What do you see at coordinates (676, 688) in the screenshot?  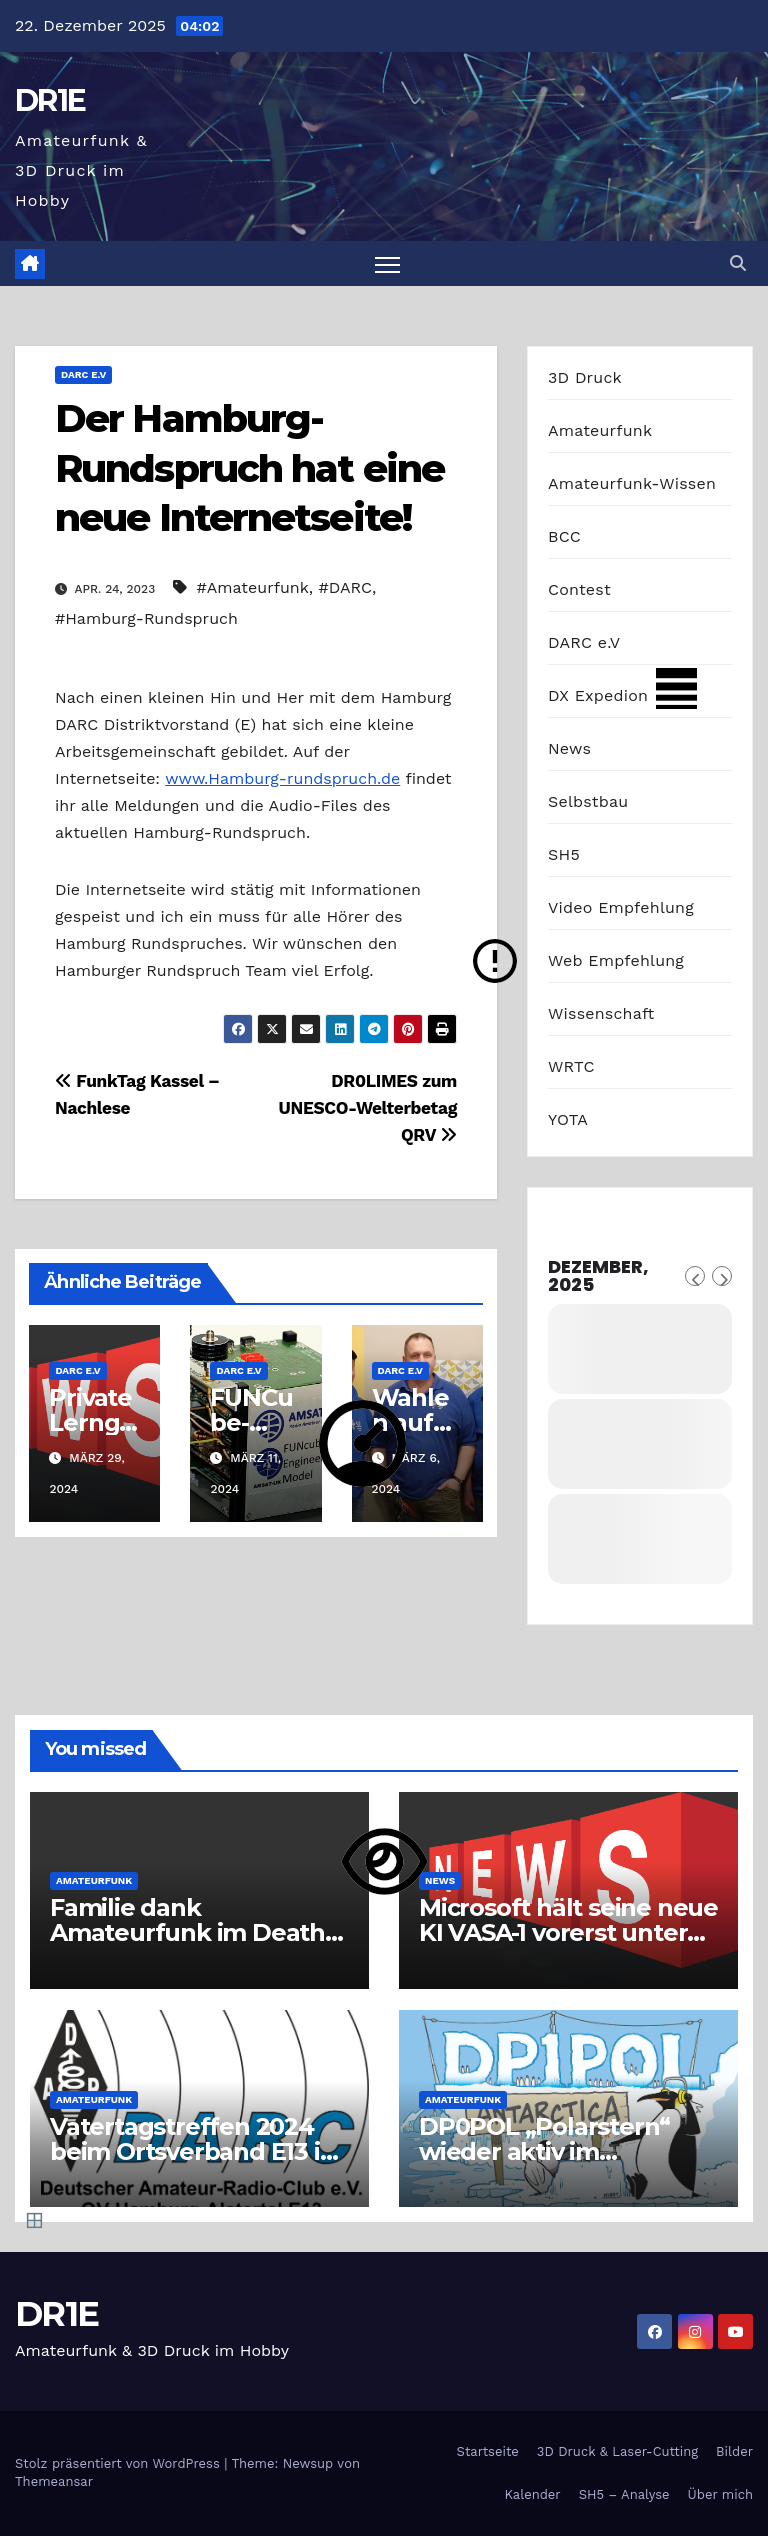 I see `adjust line or stroke thickness` at bounding box center [676, 688].